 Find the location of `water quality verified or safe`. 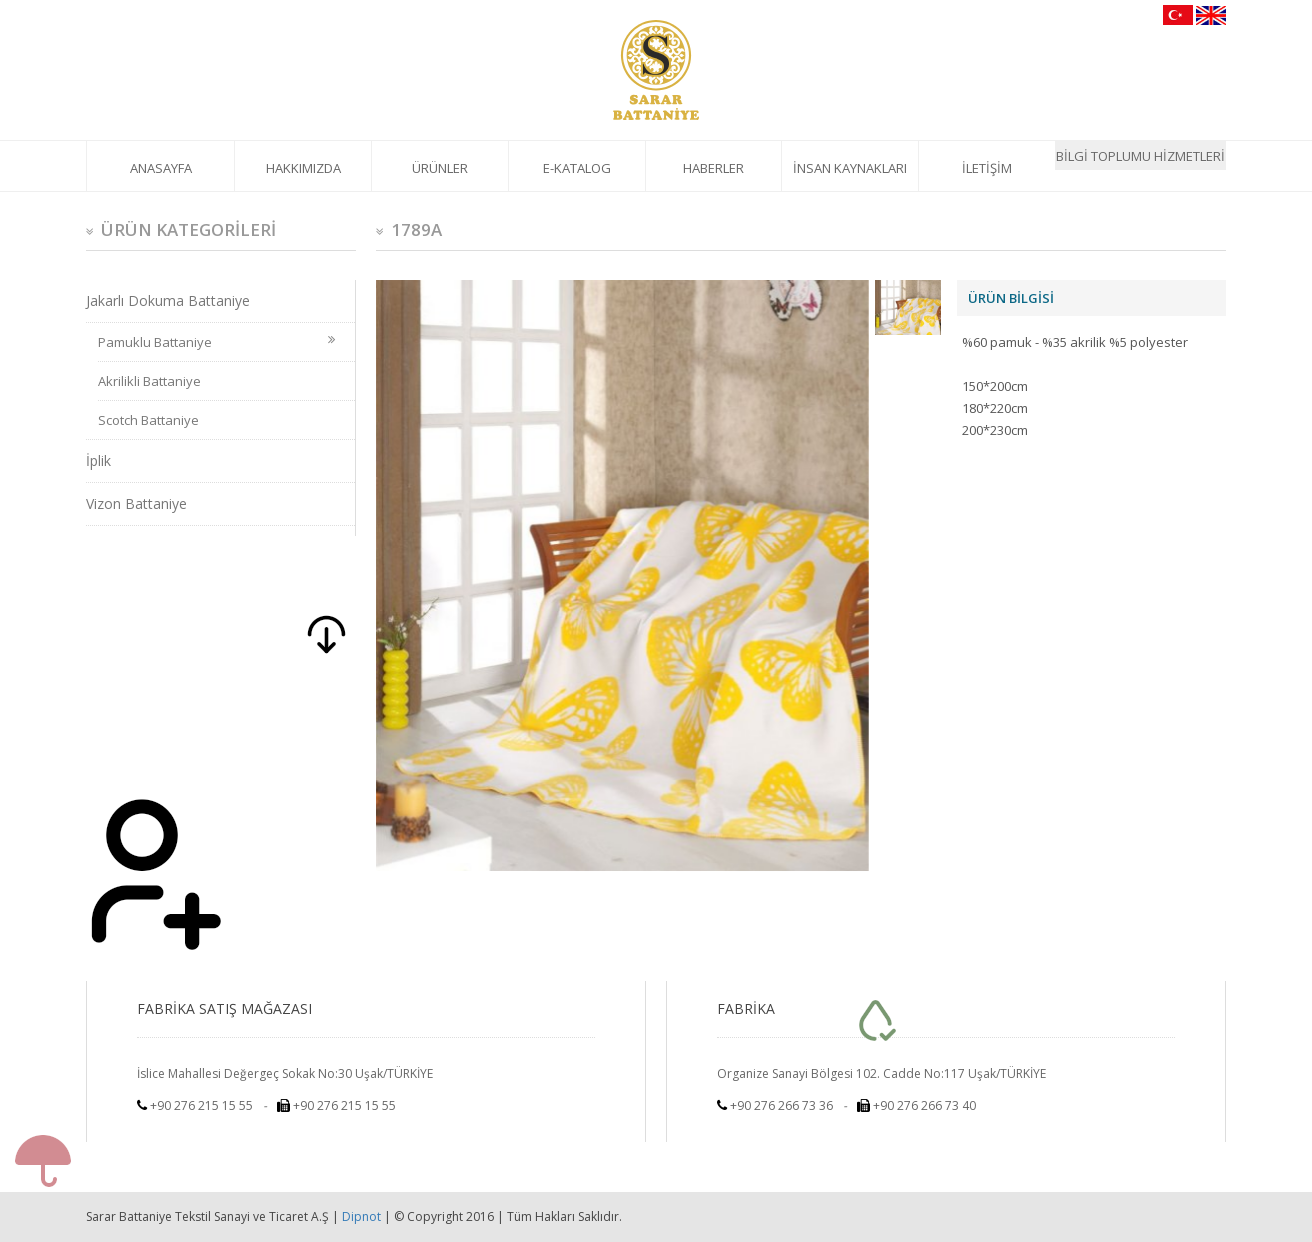

water quality verified or safe is located at coordinates (875, 1020).